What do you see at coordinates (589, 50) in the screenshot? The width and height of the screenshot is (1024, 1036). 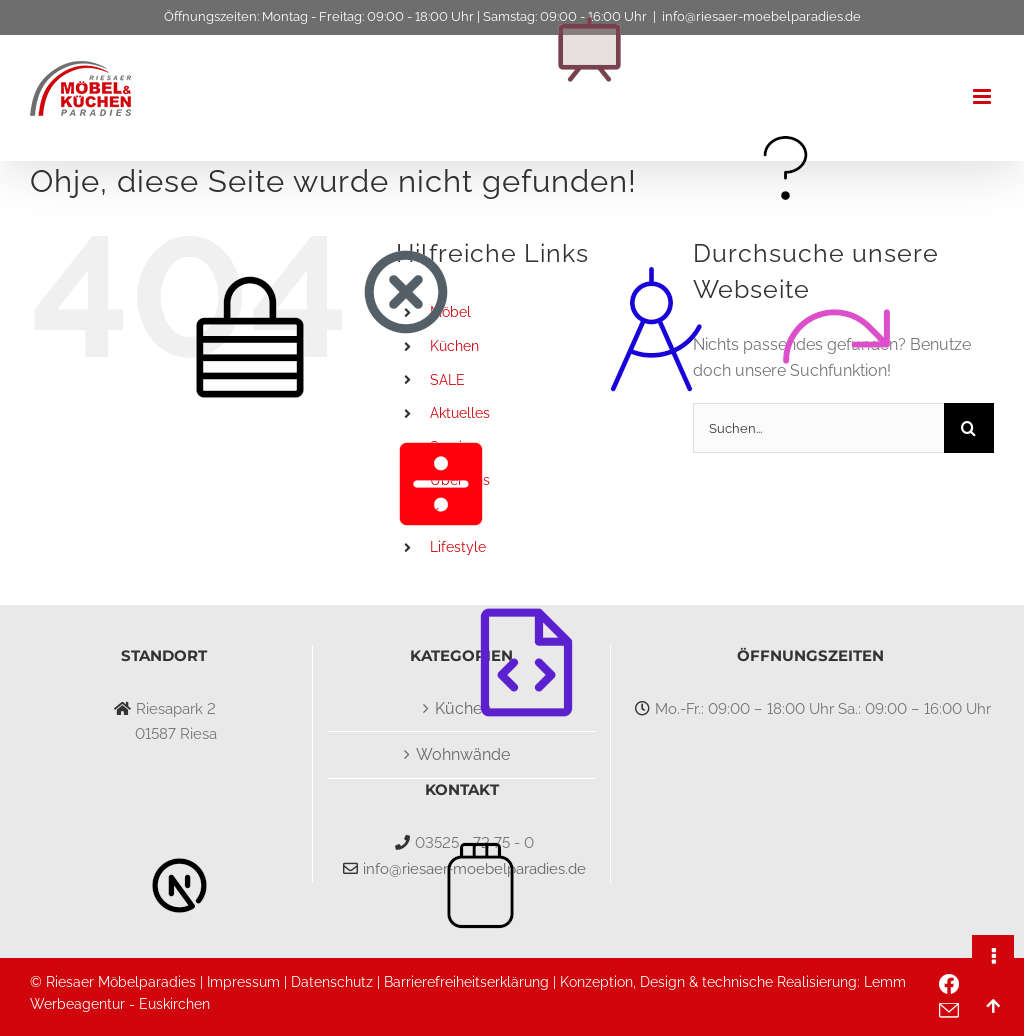 I see `start or view a presentation` at bounding box center [589, 50].